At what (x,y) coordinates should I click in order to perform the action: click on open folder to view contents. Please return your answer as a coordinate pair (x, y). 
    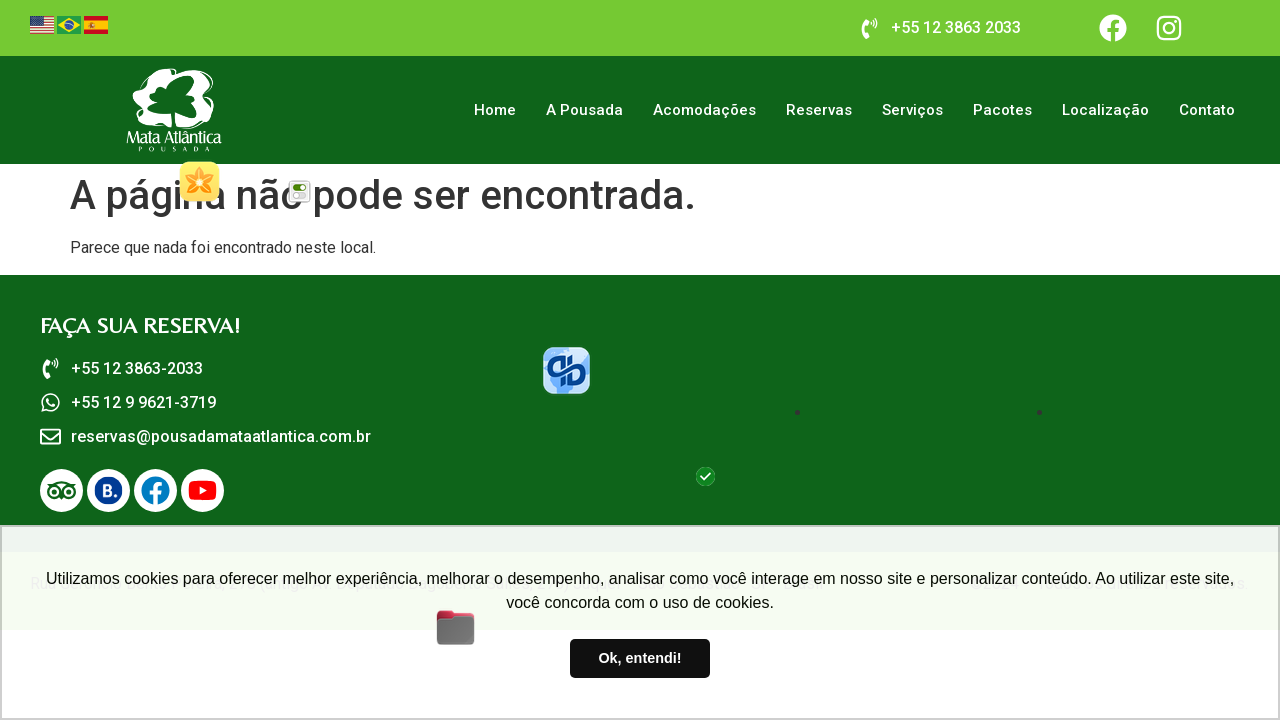
    Looking at the image, I should click on (455, 627).